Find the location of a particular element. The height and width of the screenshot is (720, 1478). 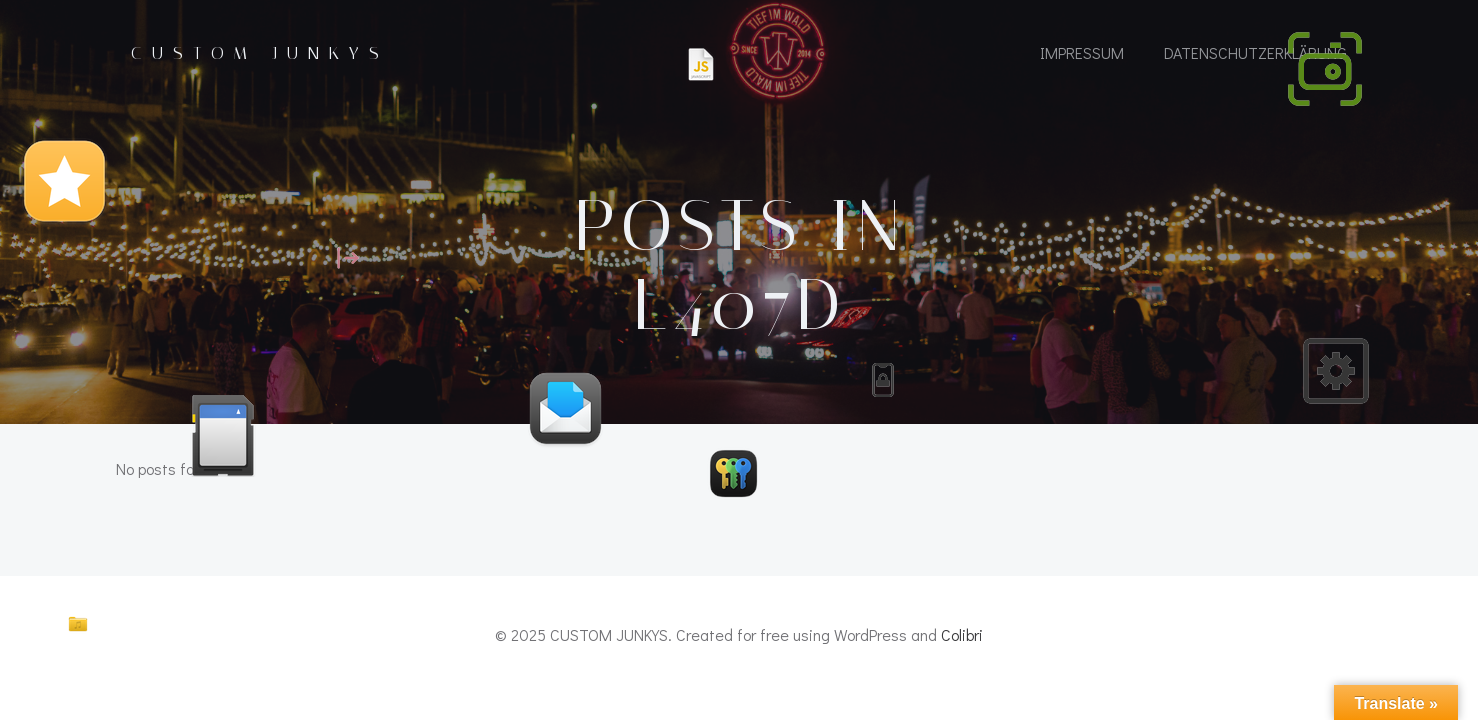

device is locked or secured is located at coordinates (883, 380).